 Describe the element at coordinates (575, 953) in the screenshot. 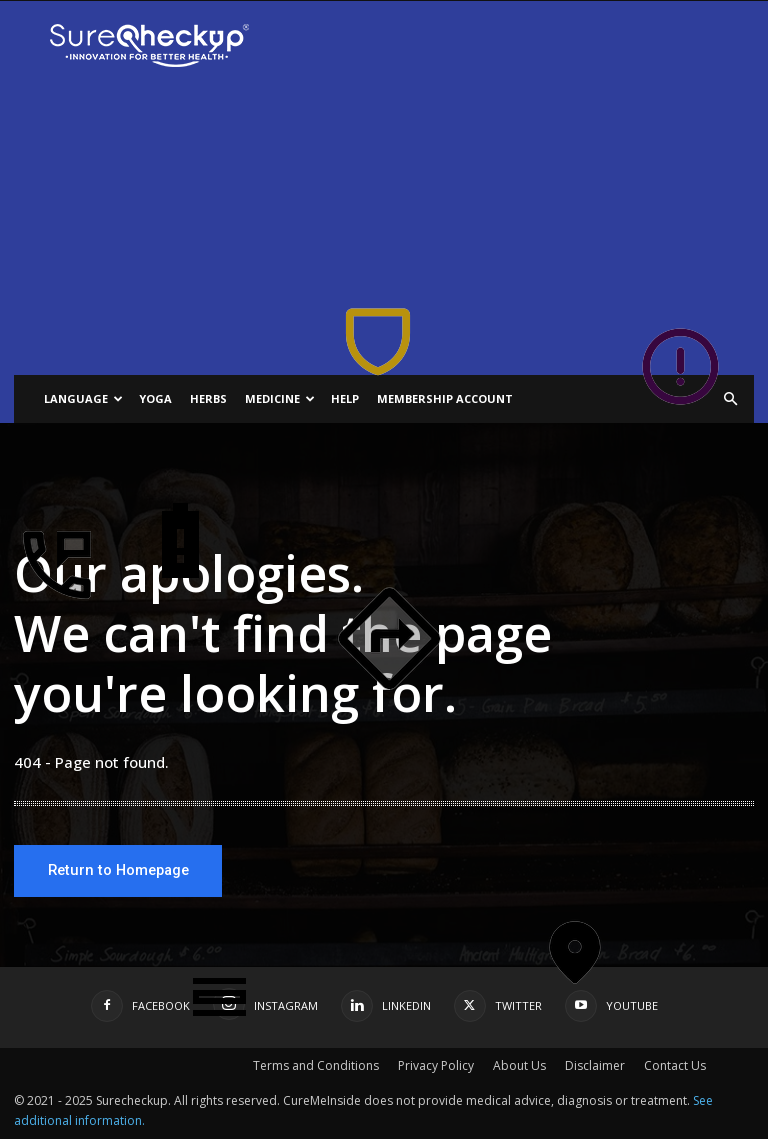

I see `view or set a location on the map` at that location.